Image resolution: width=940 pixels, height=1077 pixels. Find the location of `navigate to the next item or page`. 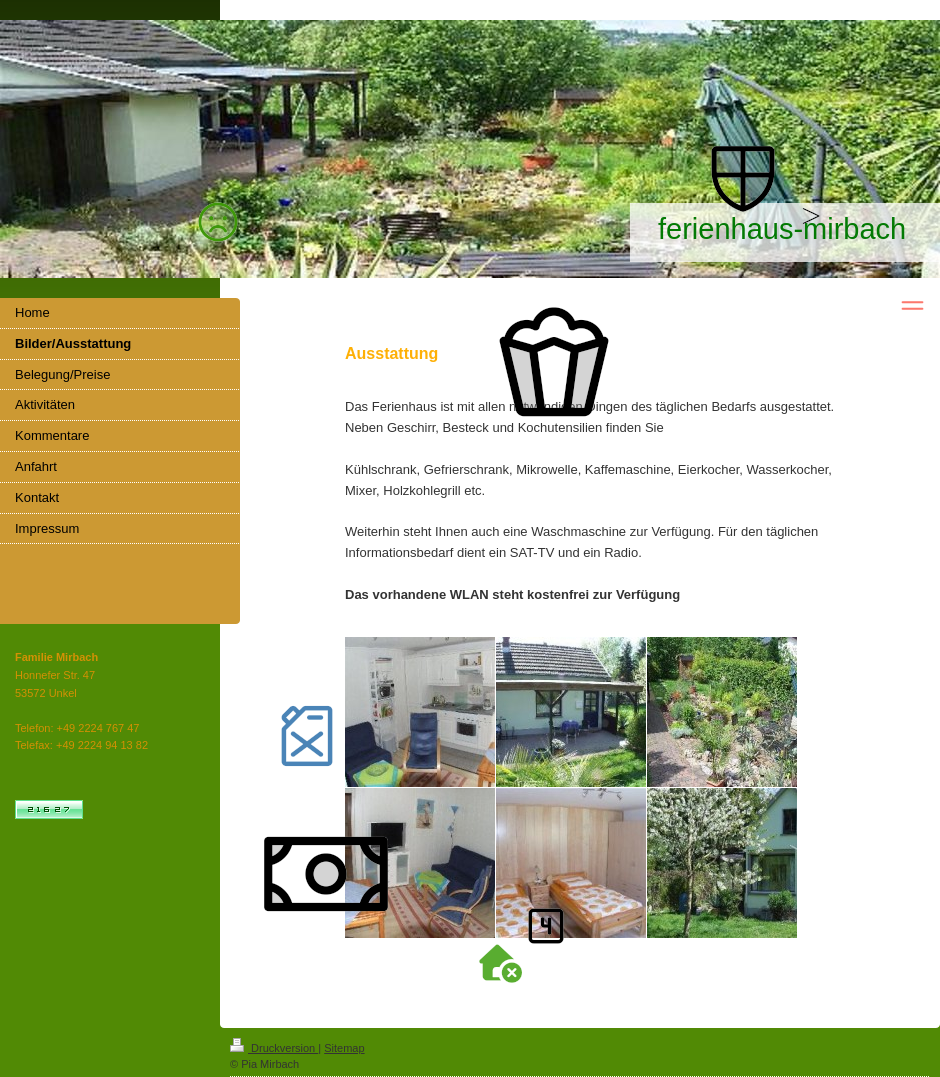

navigate to the next item or page is located at coordinates (810, 216).